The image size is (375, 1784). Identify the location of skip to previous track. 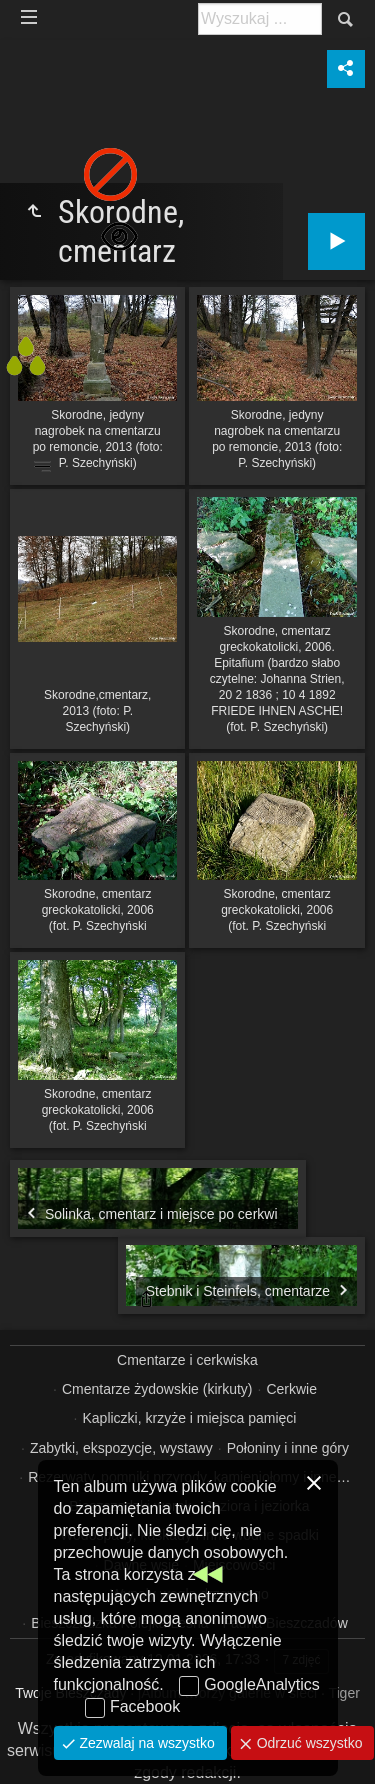
(207, 1574).